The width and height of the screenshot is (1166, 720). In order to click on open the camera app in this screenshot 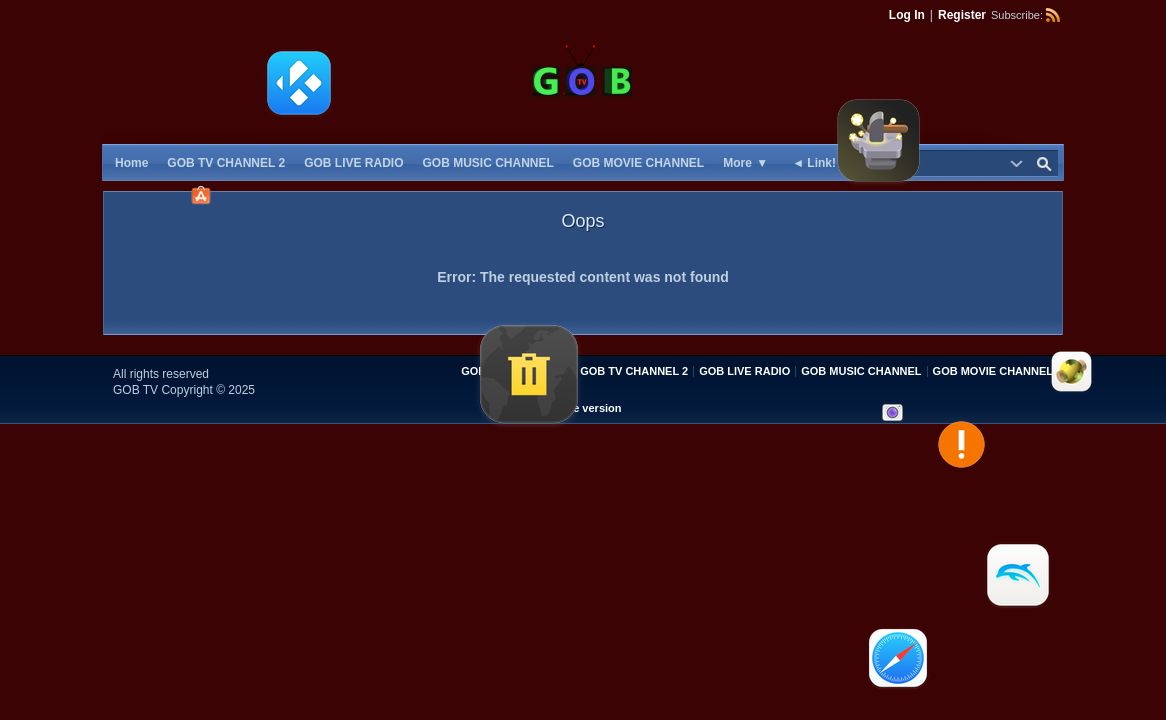, I will do `click(892, 412)`.